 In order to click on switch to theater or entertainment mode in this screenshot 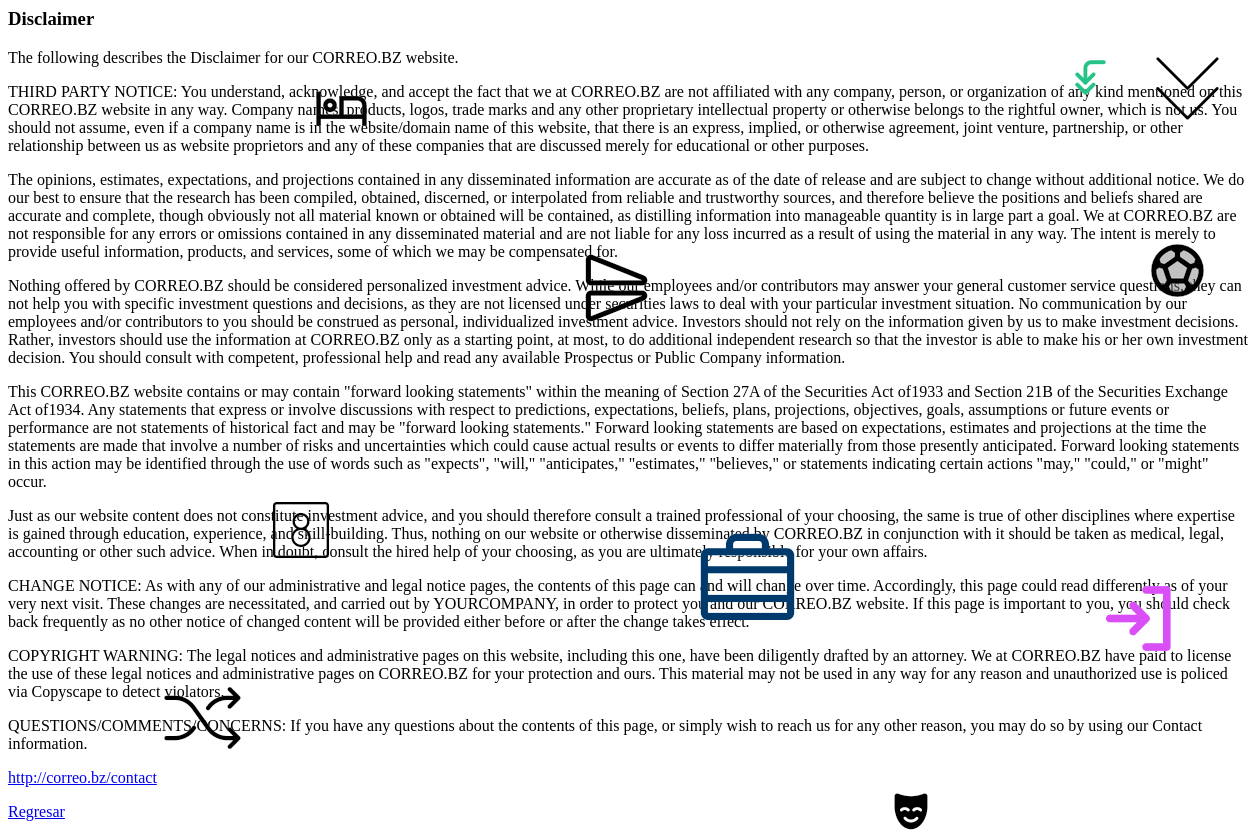, I will do `click(911, 810)`.